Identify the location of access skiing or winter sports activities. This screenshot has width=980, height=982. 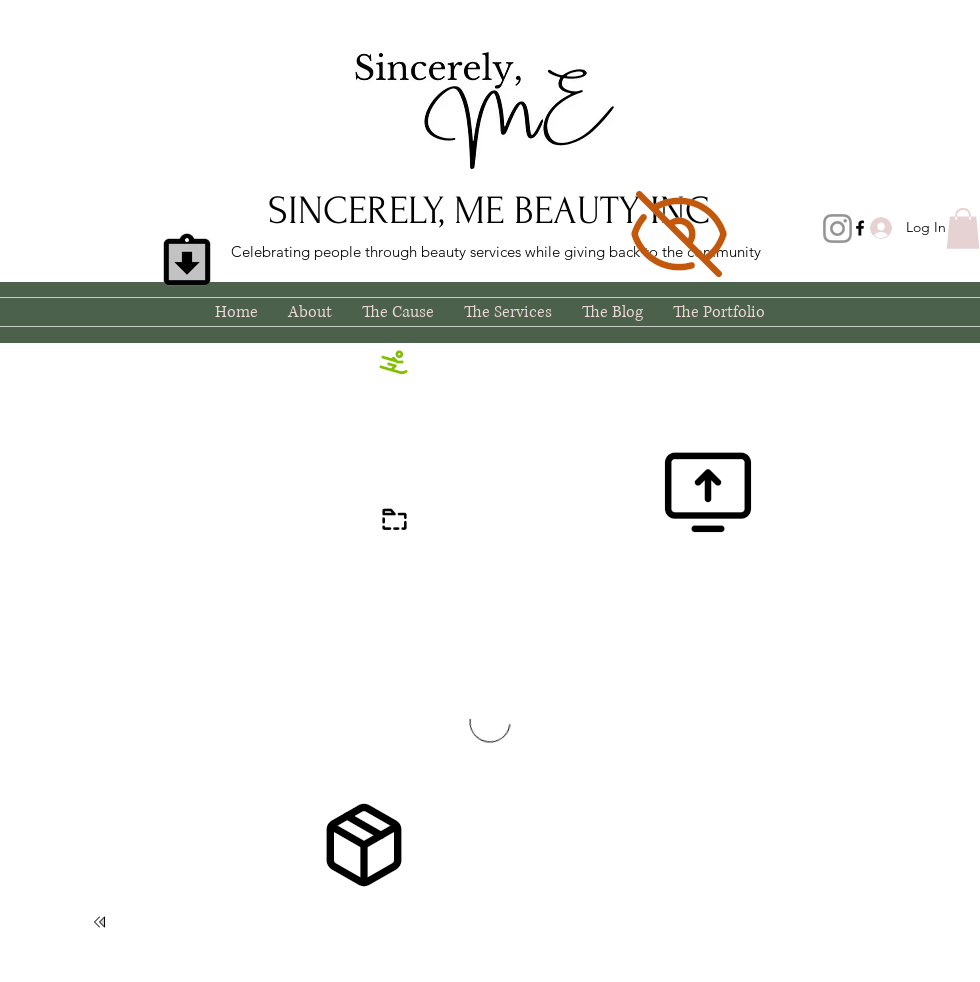
(393, 362).